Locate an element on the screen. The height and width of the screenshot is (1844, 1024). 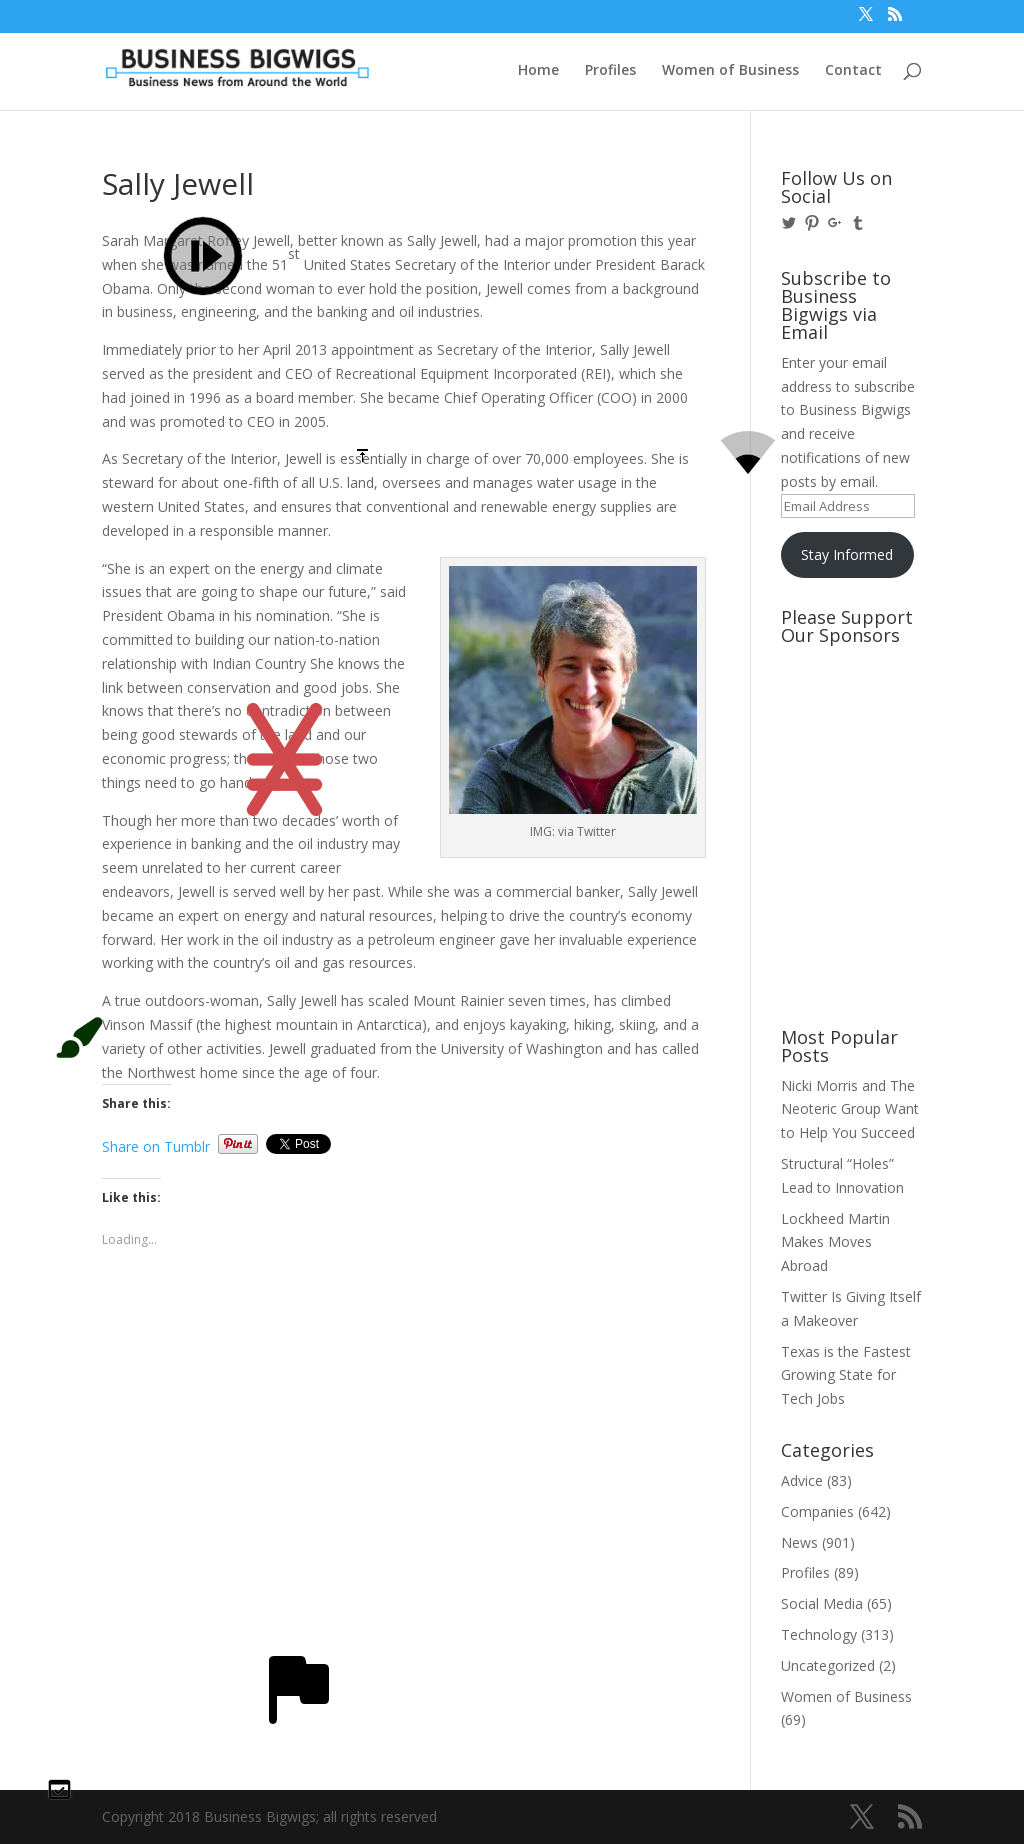
play from the beginning is located at coordinates (203, 256).